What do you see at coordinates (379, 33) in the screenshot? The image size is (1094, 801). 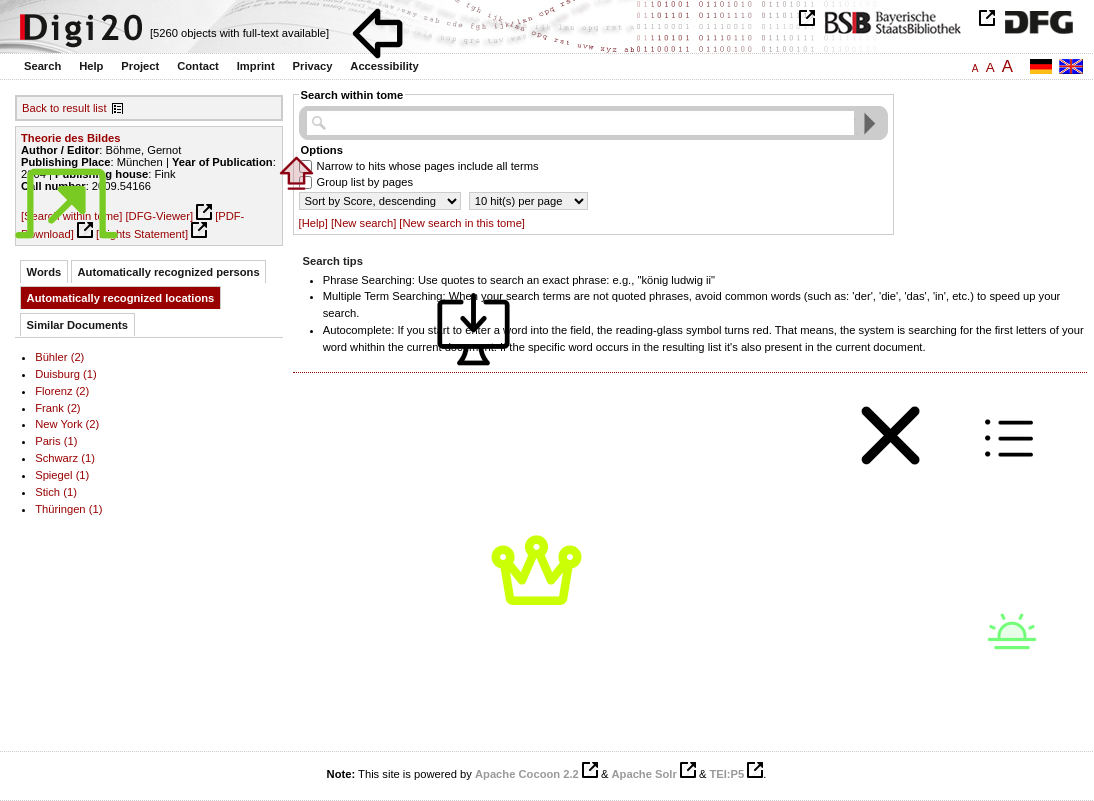 I see `go back to the previous screen` at bounding box center [379, 33].